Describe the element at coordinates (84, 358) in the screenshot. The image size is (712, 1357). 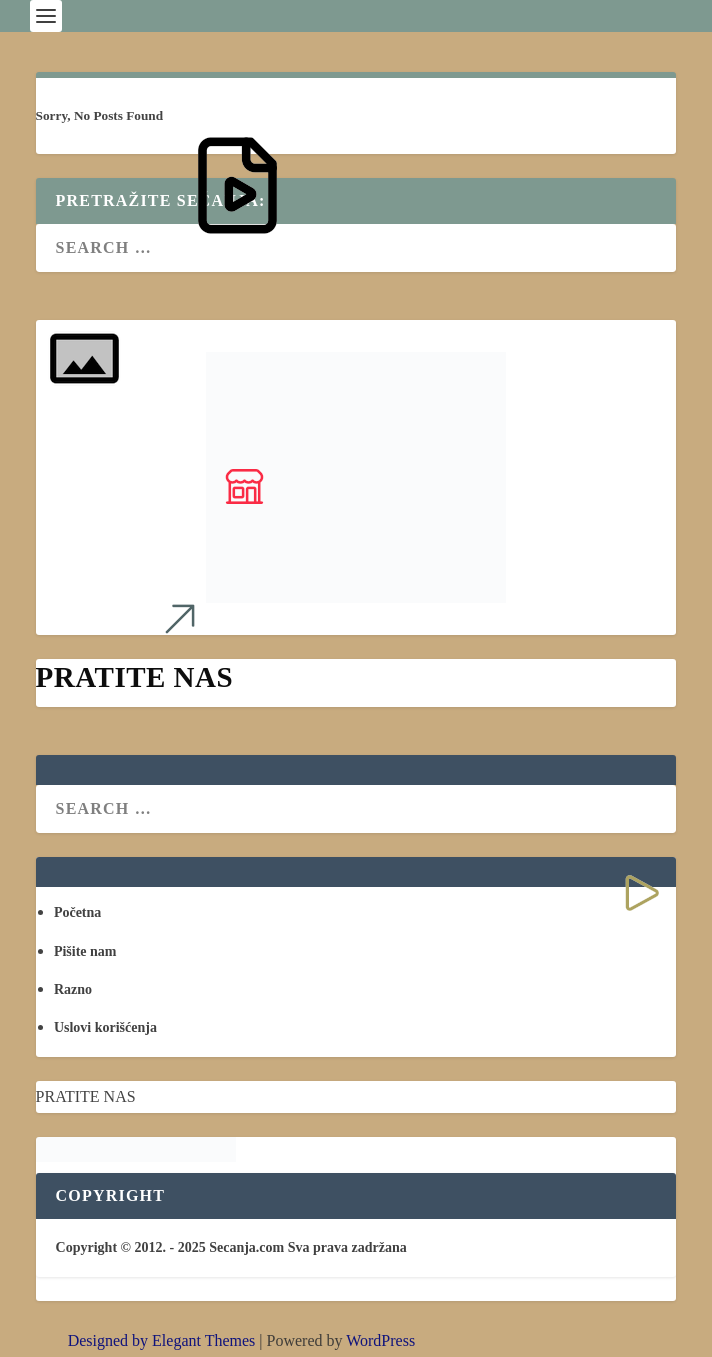
I see `view panorama or landscape photos` at that location.